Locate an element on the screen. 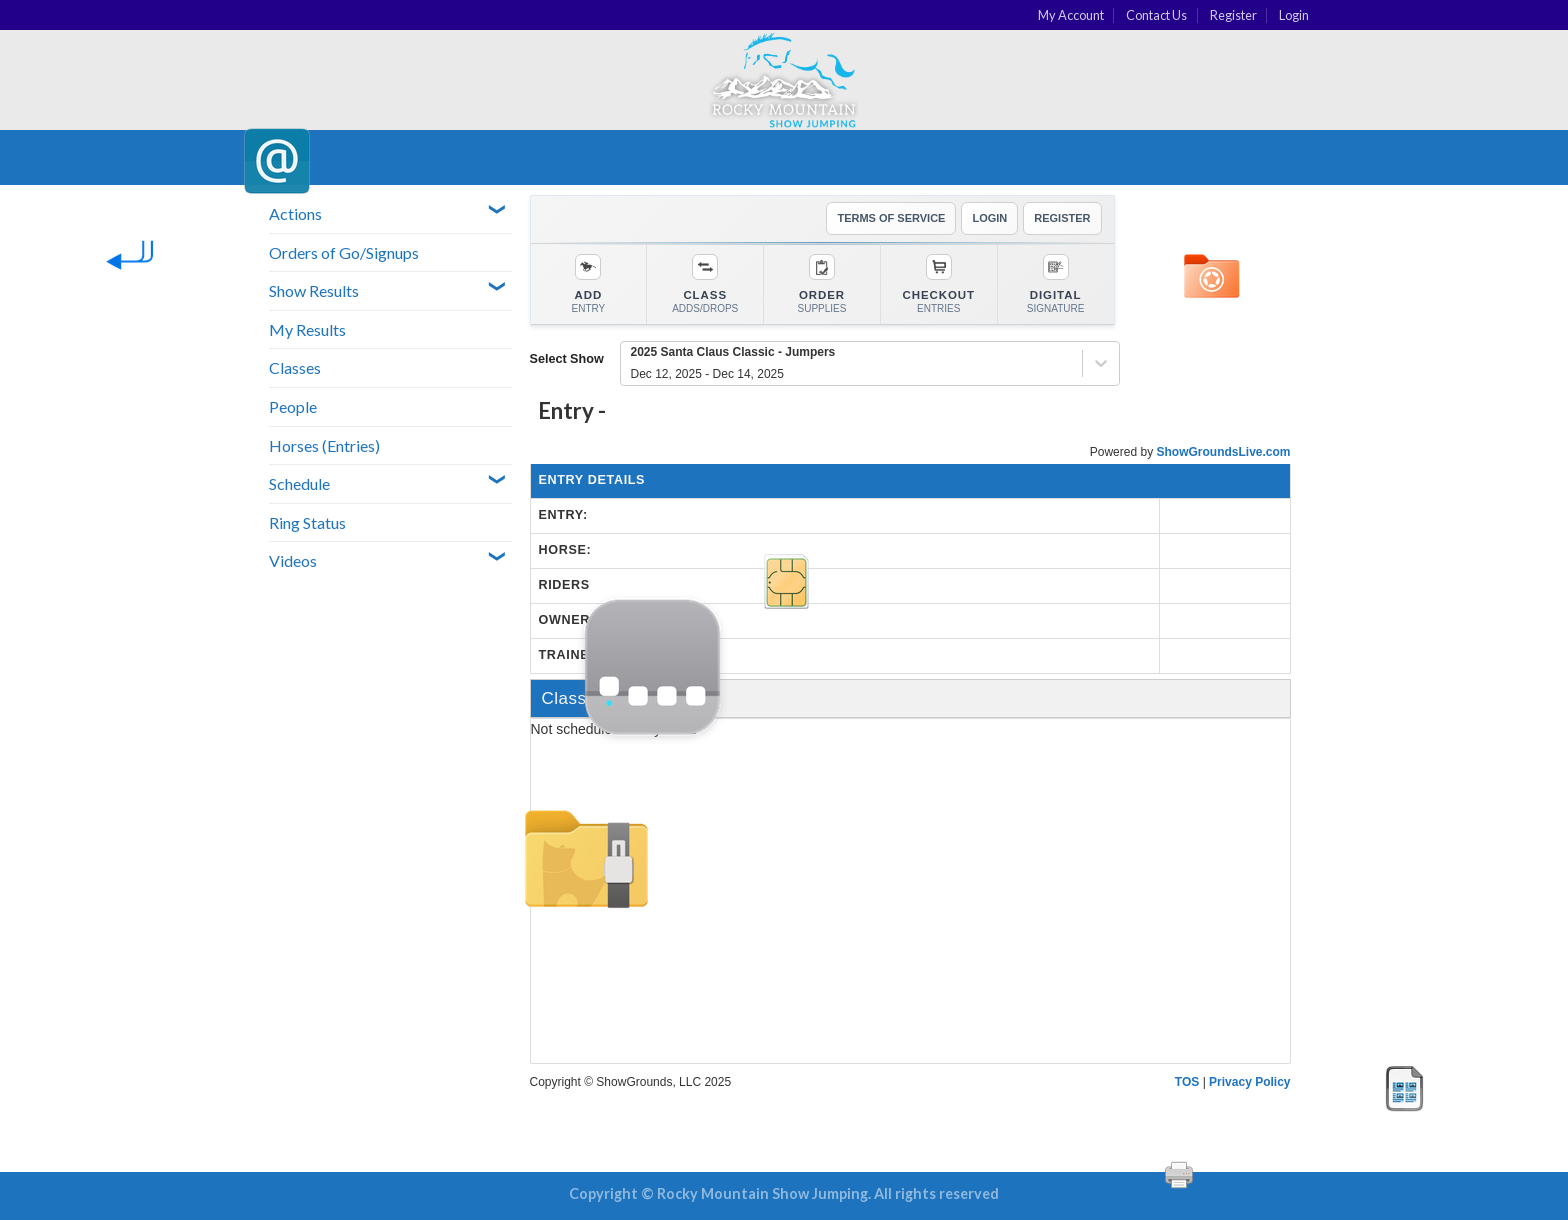  open corona sdk project folder is located at coordinates (1211, 277).